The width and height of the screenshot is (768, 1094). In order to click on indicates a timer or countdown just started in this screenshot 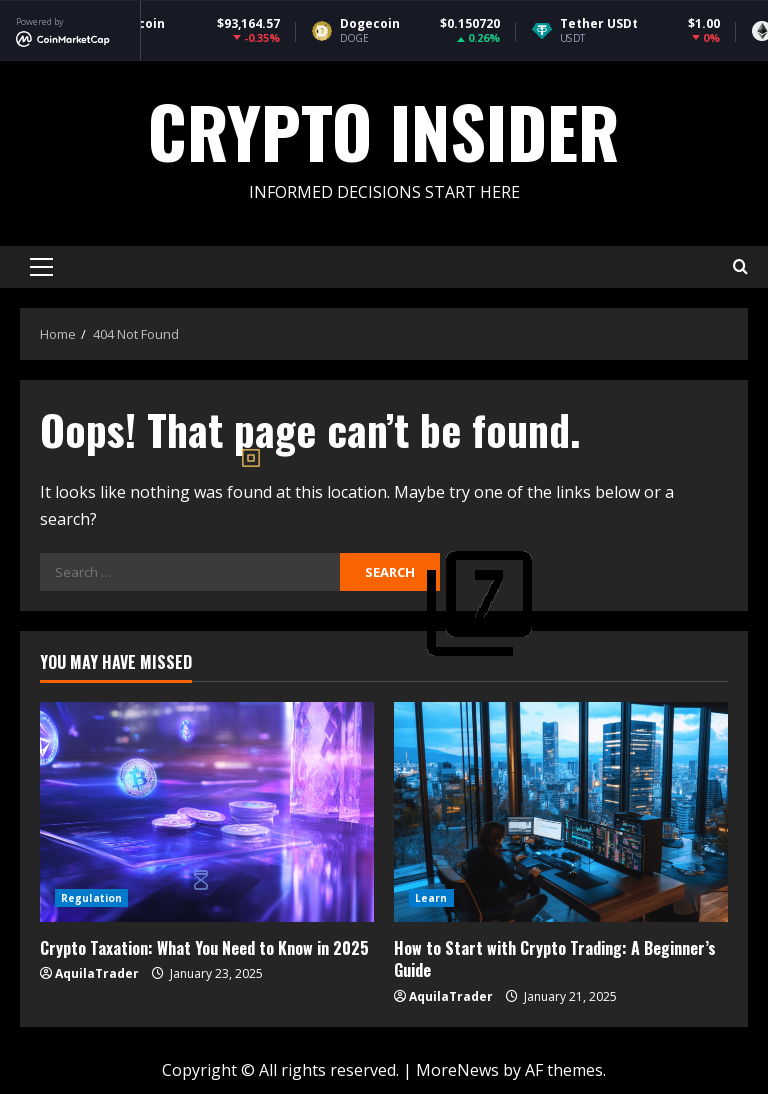, I will do `click(201, 880)`.